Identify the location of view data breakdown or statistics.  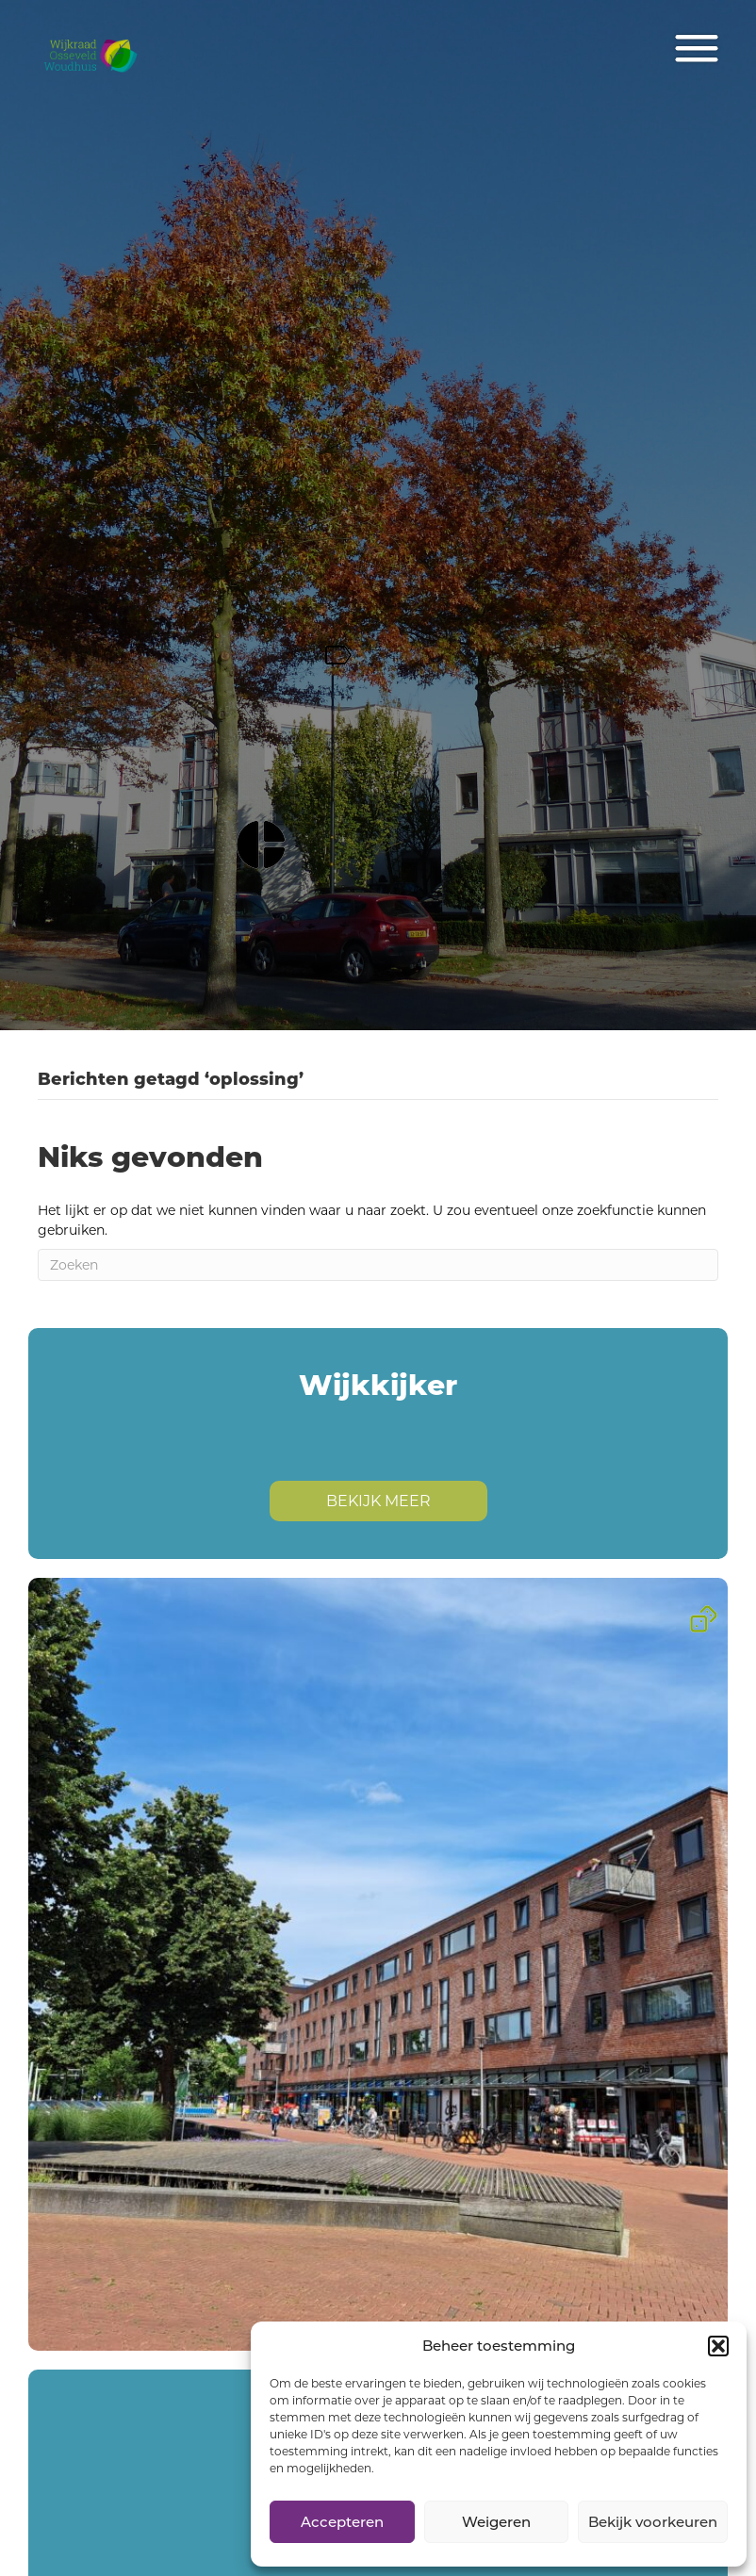
(261, 845).